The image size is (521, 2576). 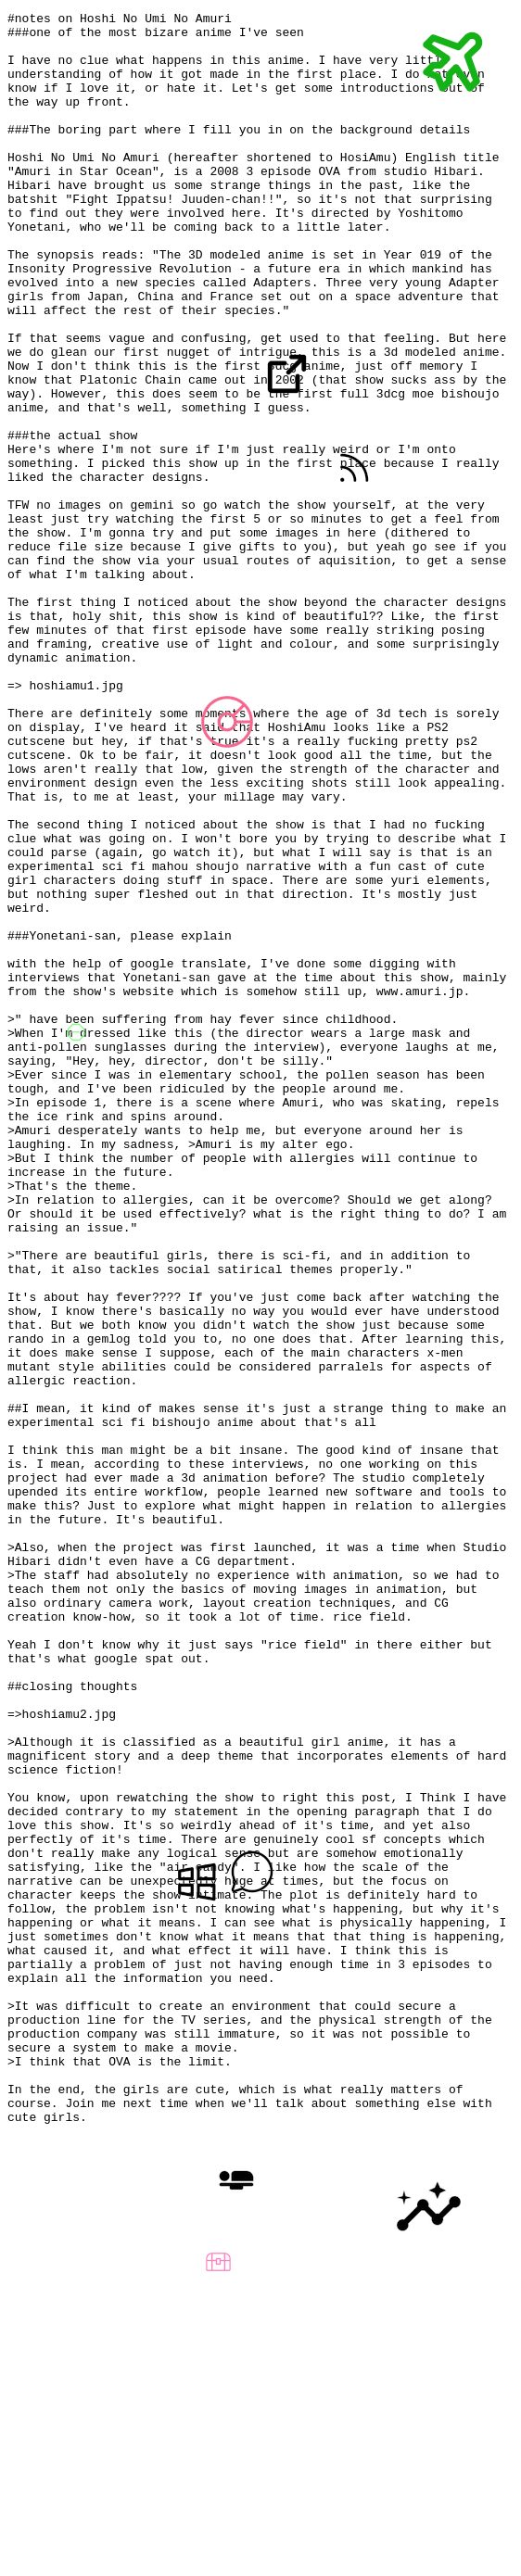 I want to click on indicates blocked or restricted content, so click(x=76, y=1032).